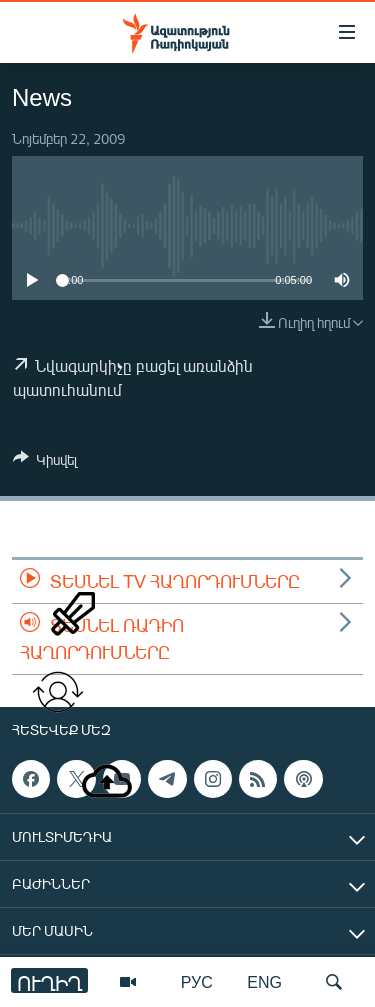 This screenshot has height=1007, width=375. What do you see at coordinates (107, 781) in the screenshot?
I see `upload files to cloud storage` at bounding box center [107, 781].